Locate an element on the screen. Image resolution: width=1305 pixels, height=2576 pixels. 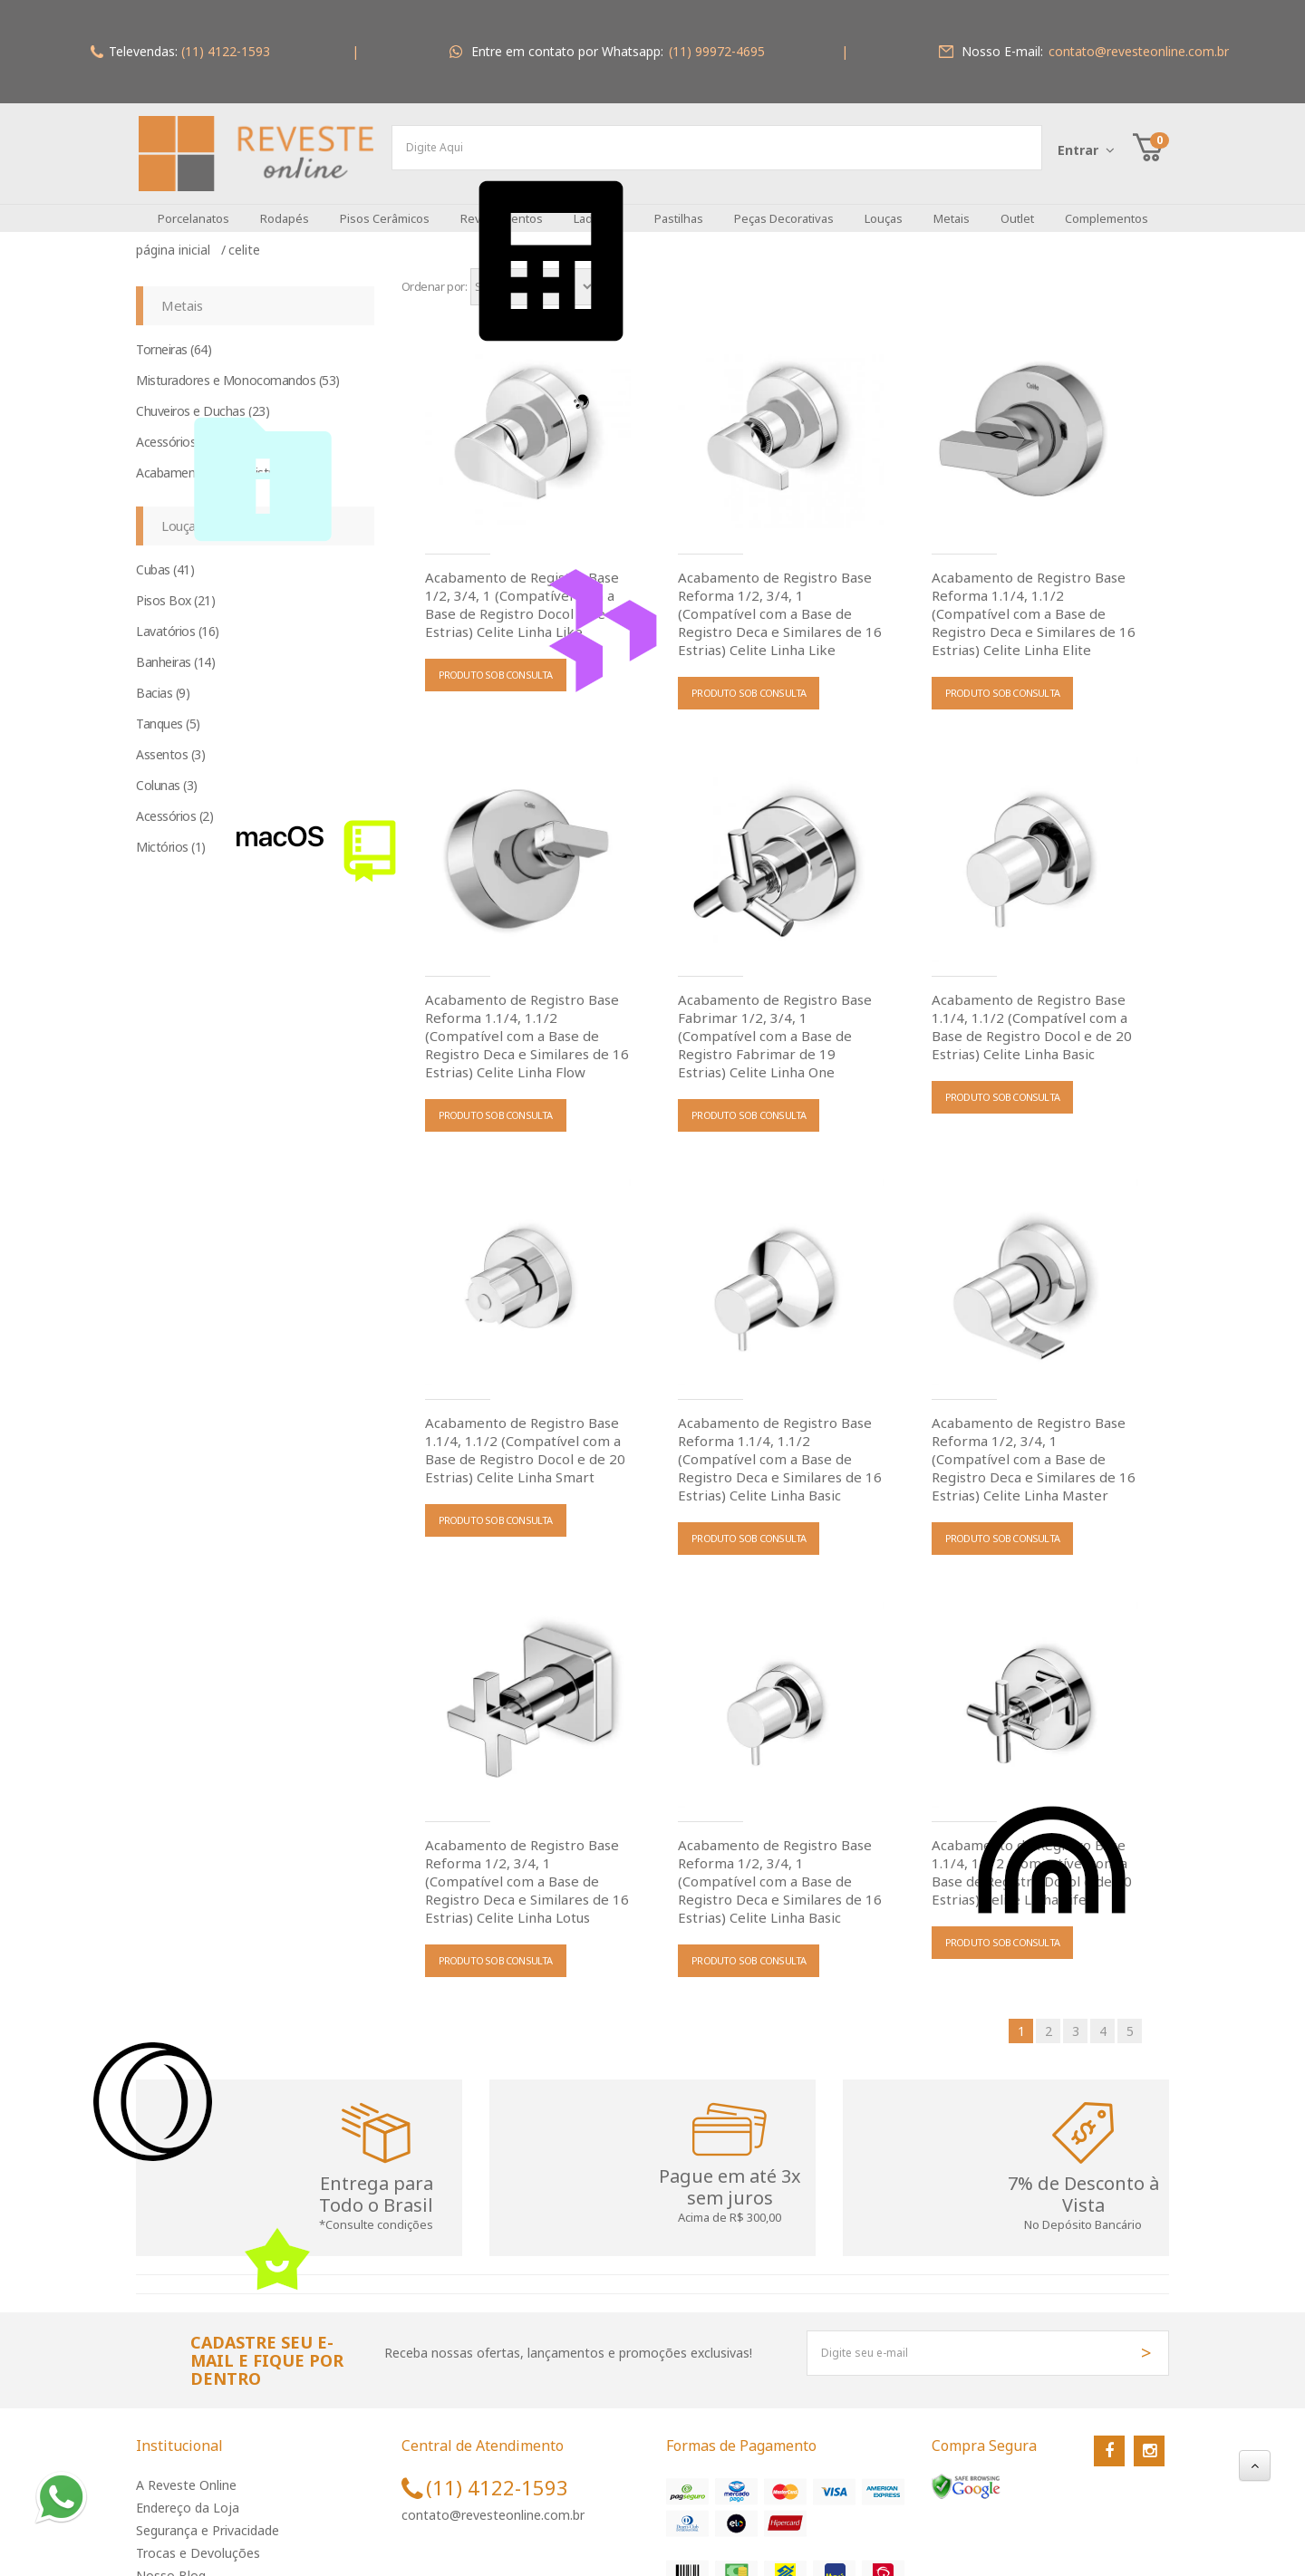
open dovetail app is located at coordinates (603, 631).